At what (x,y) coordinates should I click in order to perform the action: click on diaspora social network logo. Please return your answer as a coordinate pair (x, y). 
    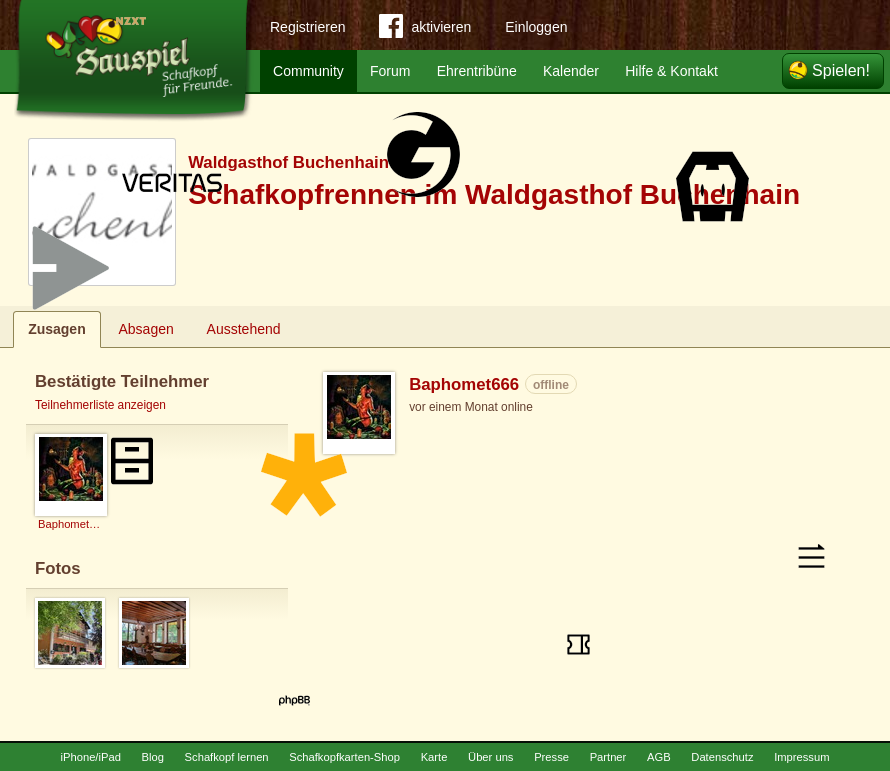
    Looking at the image, I should click on (304, 475).